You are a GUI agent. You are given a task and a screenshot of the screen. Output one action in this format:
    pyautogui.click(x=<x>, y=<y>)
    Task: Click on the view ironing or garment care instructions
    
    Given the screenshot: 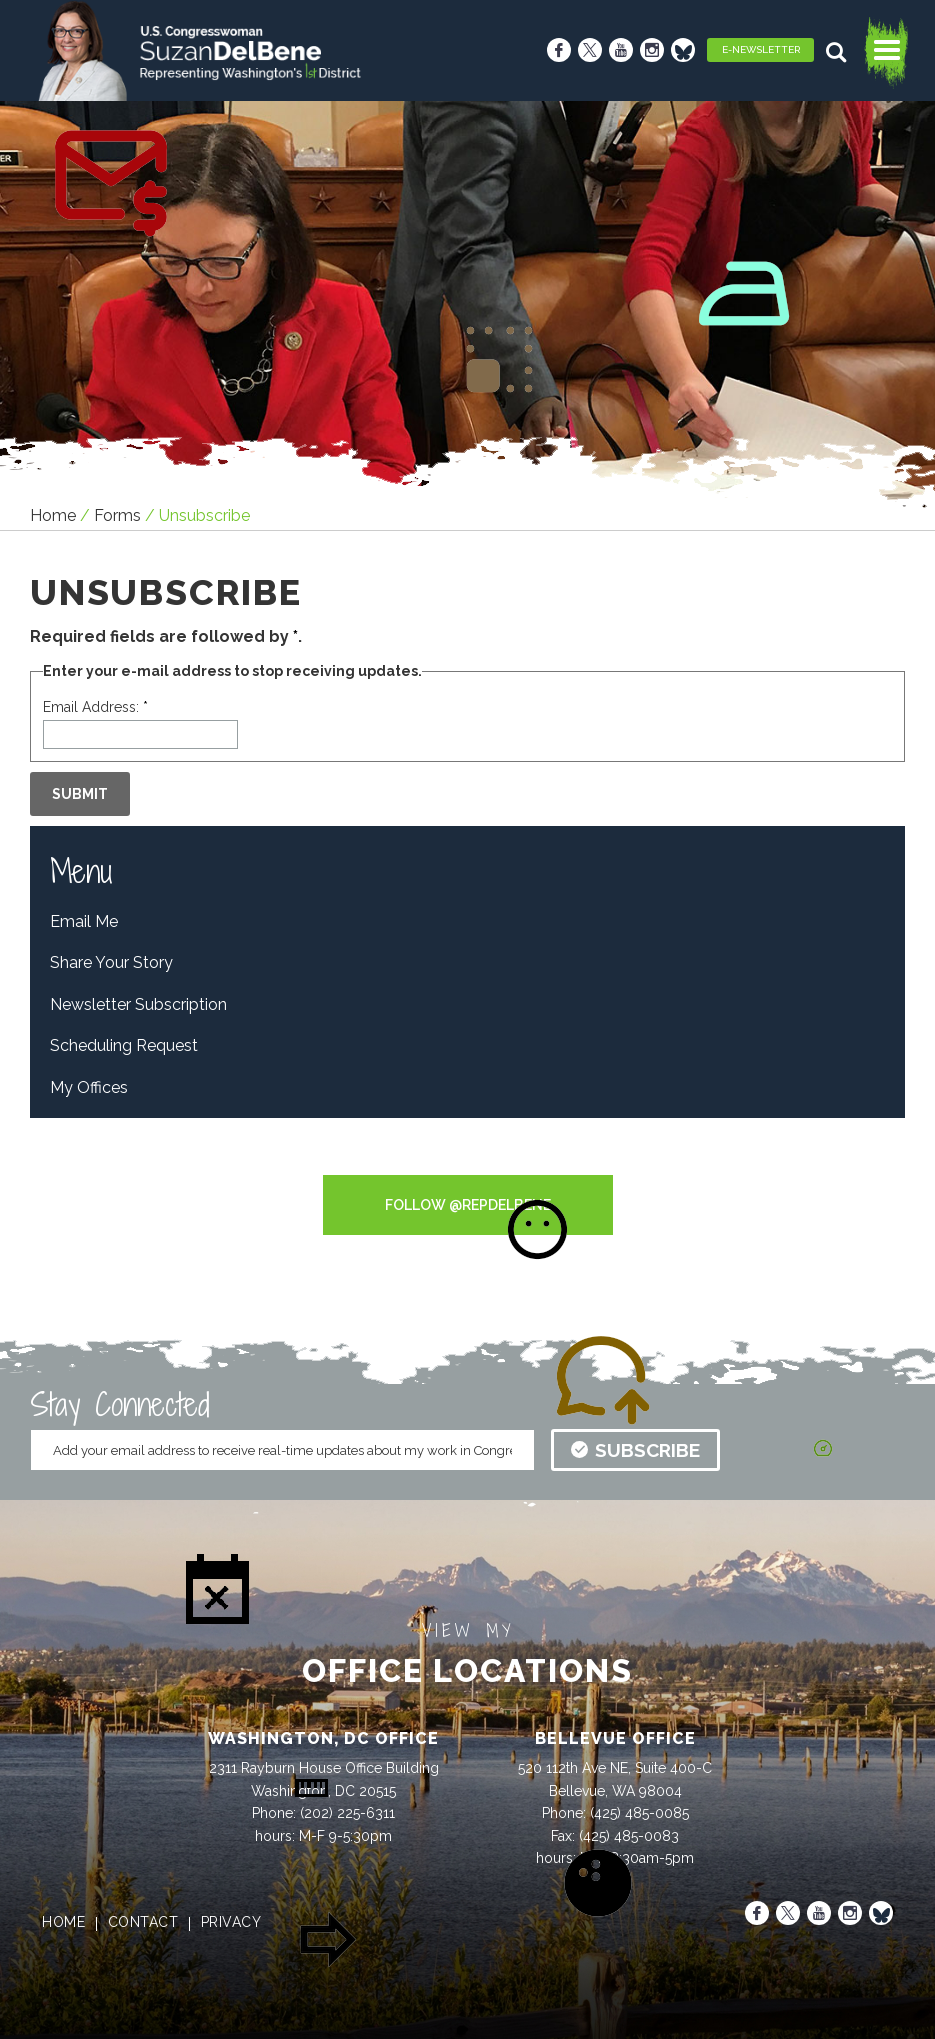 What is the action you would take?
    pyautogui.click(x=744, y=293)
    